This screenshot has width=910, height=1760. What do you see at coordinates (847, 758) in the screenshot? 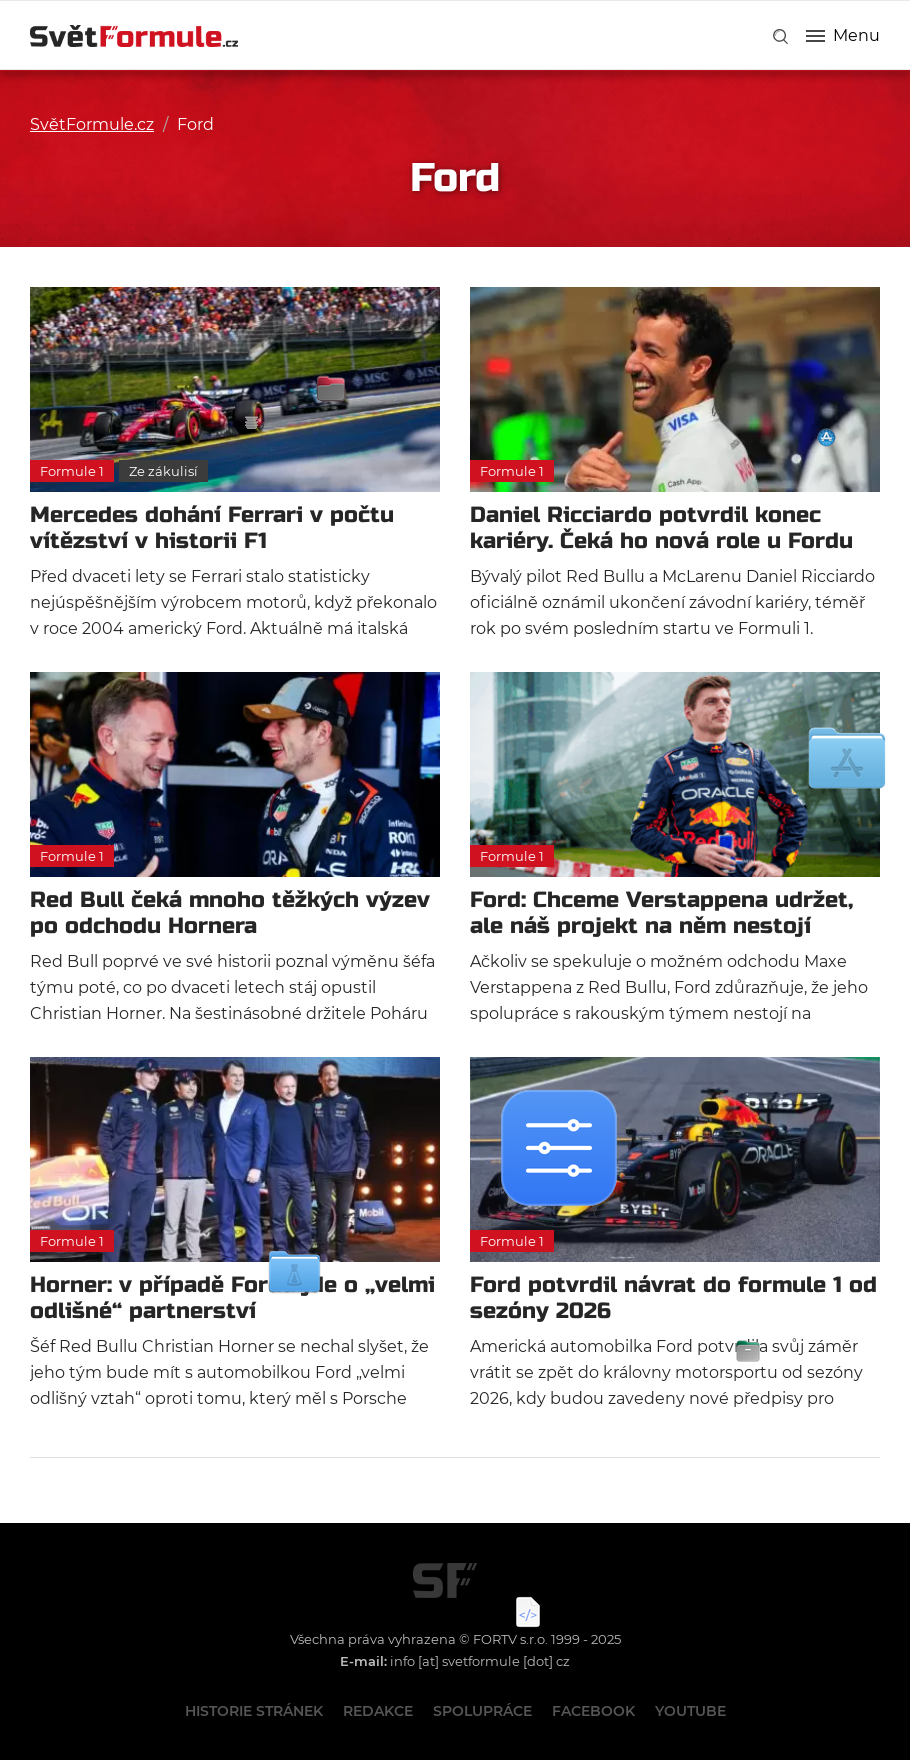
I see `open your templates folder` at bounding box center [847, 758].